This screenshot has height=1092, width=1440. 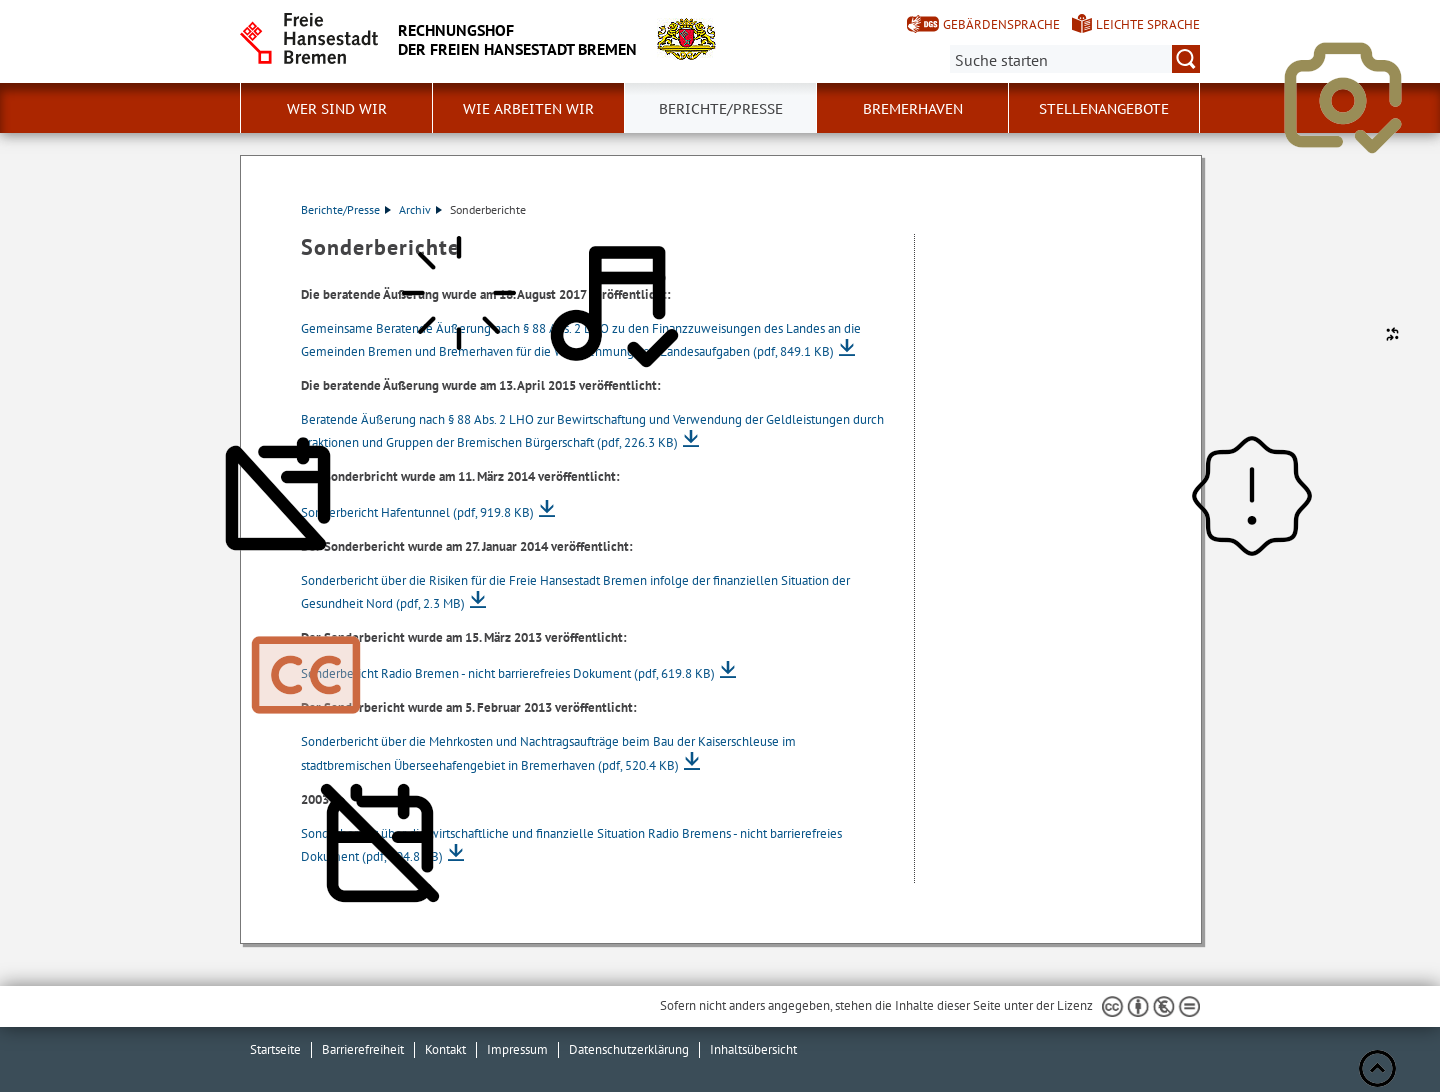 What do you see at coordinates (1377, 1068) in the screenshot?
I see `scroll up or return to top of page` at bounding box center [1377, 1068].